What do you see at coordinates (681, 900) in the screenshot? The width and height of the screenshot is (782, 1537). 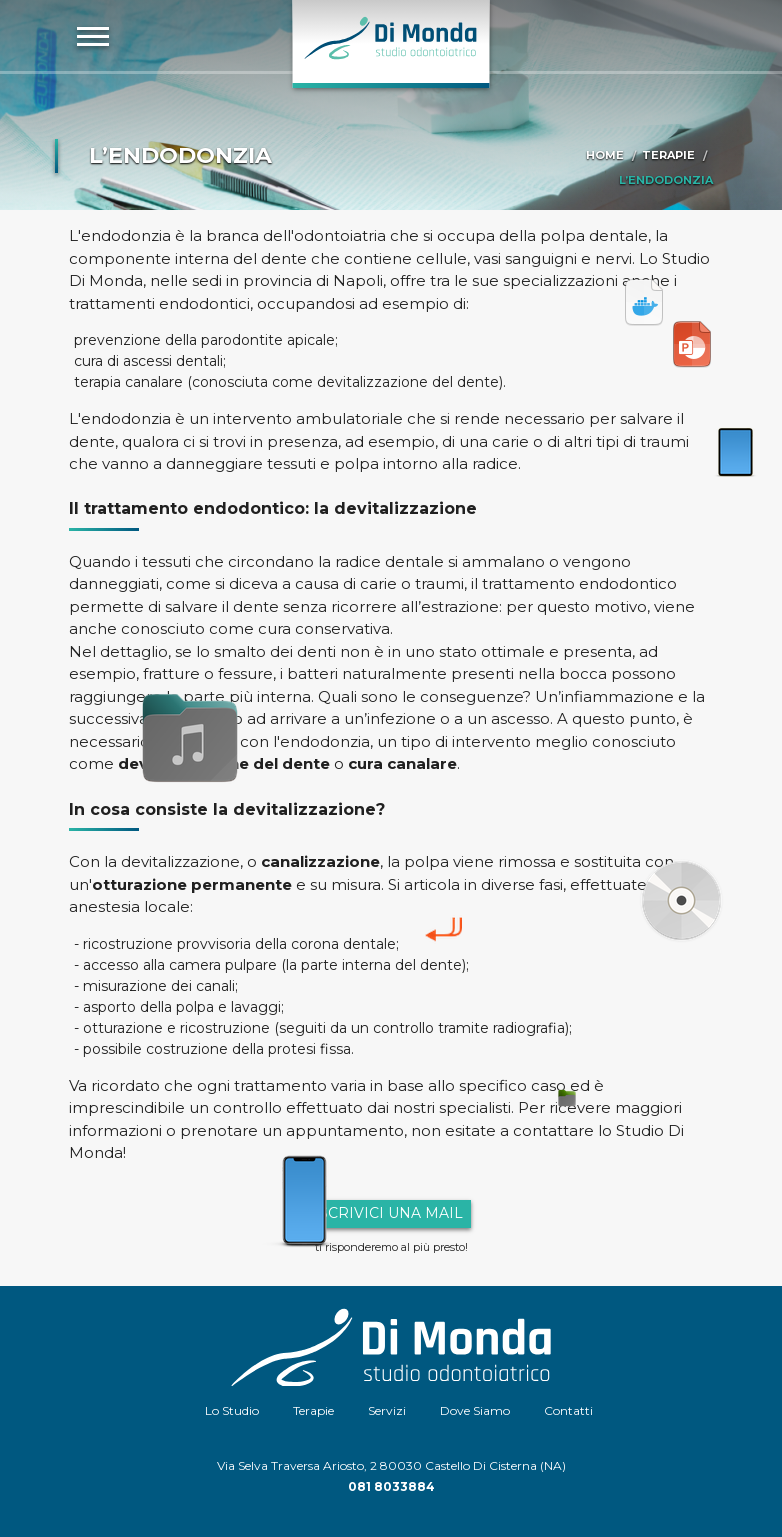 I see `audio CD or optical media device` at bounding box center [681, 900].